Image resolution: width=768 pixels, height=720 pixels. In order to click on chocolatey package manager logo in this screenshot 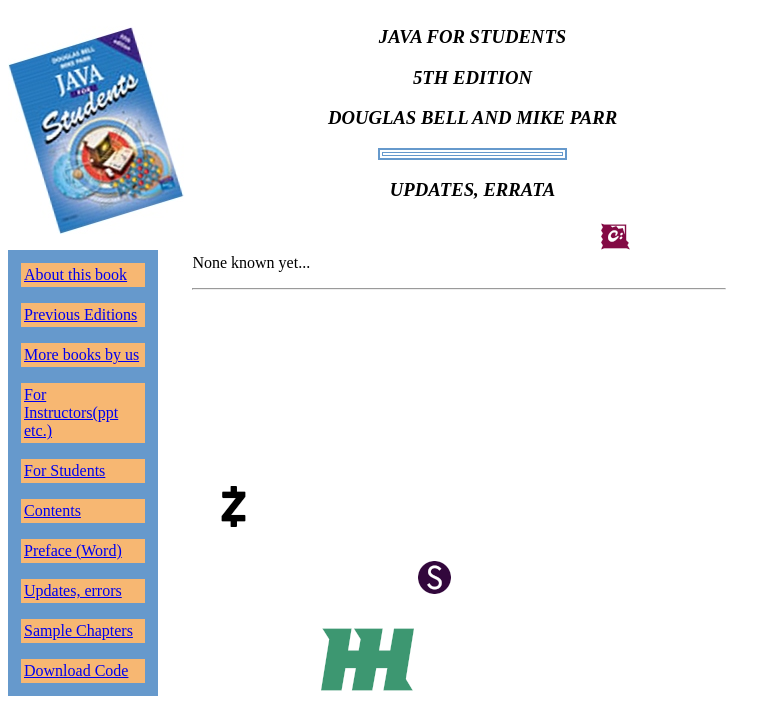, I will do `click(615, 236)`.